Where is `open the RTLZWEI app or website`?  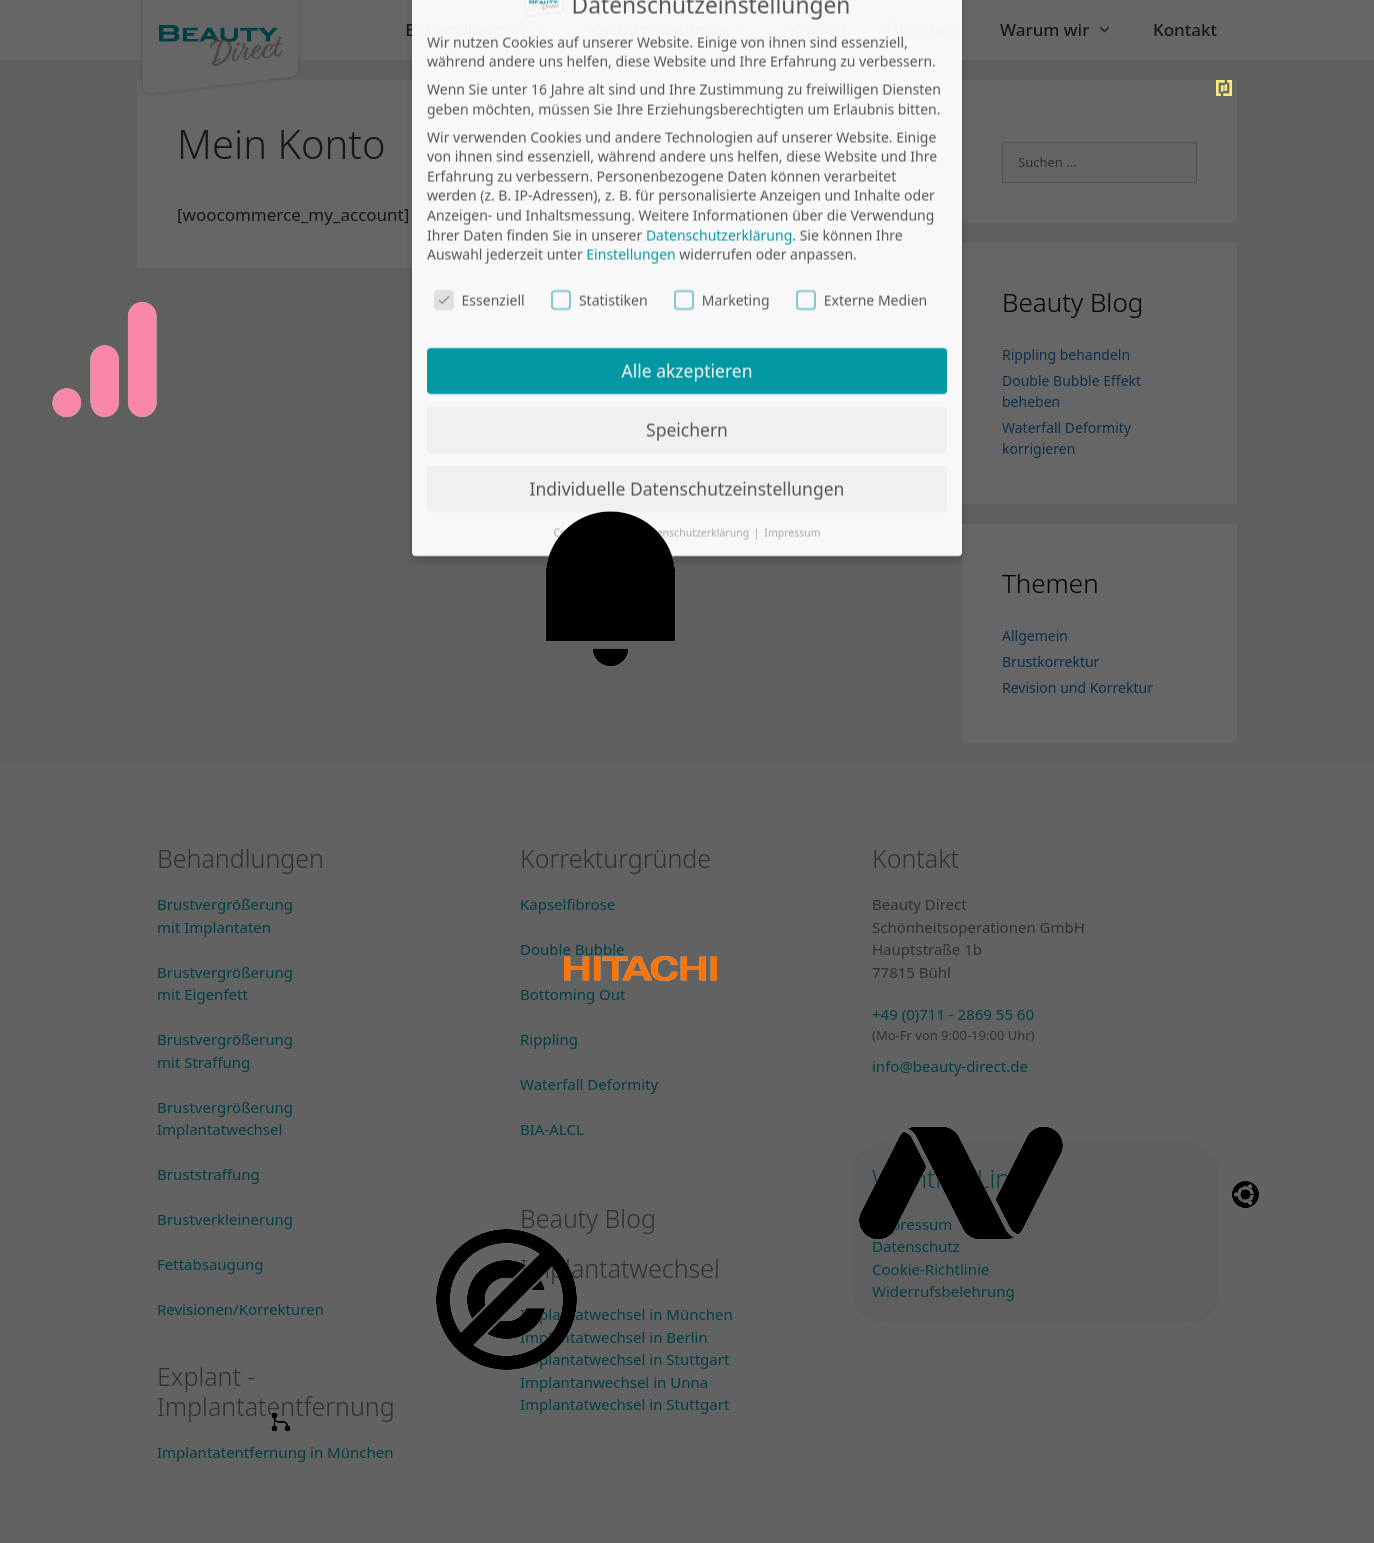 open the RTLZWEI app or website is located at coordinates (1224, 88).